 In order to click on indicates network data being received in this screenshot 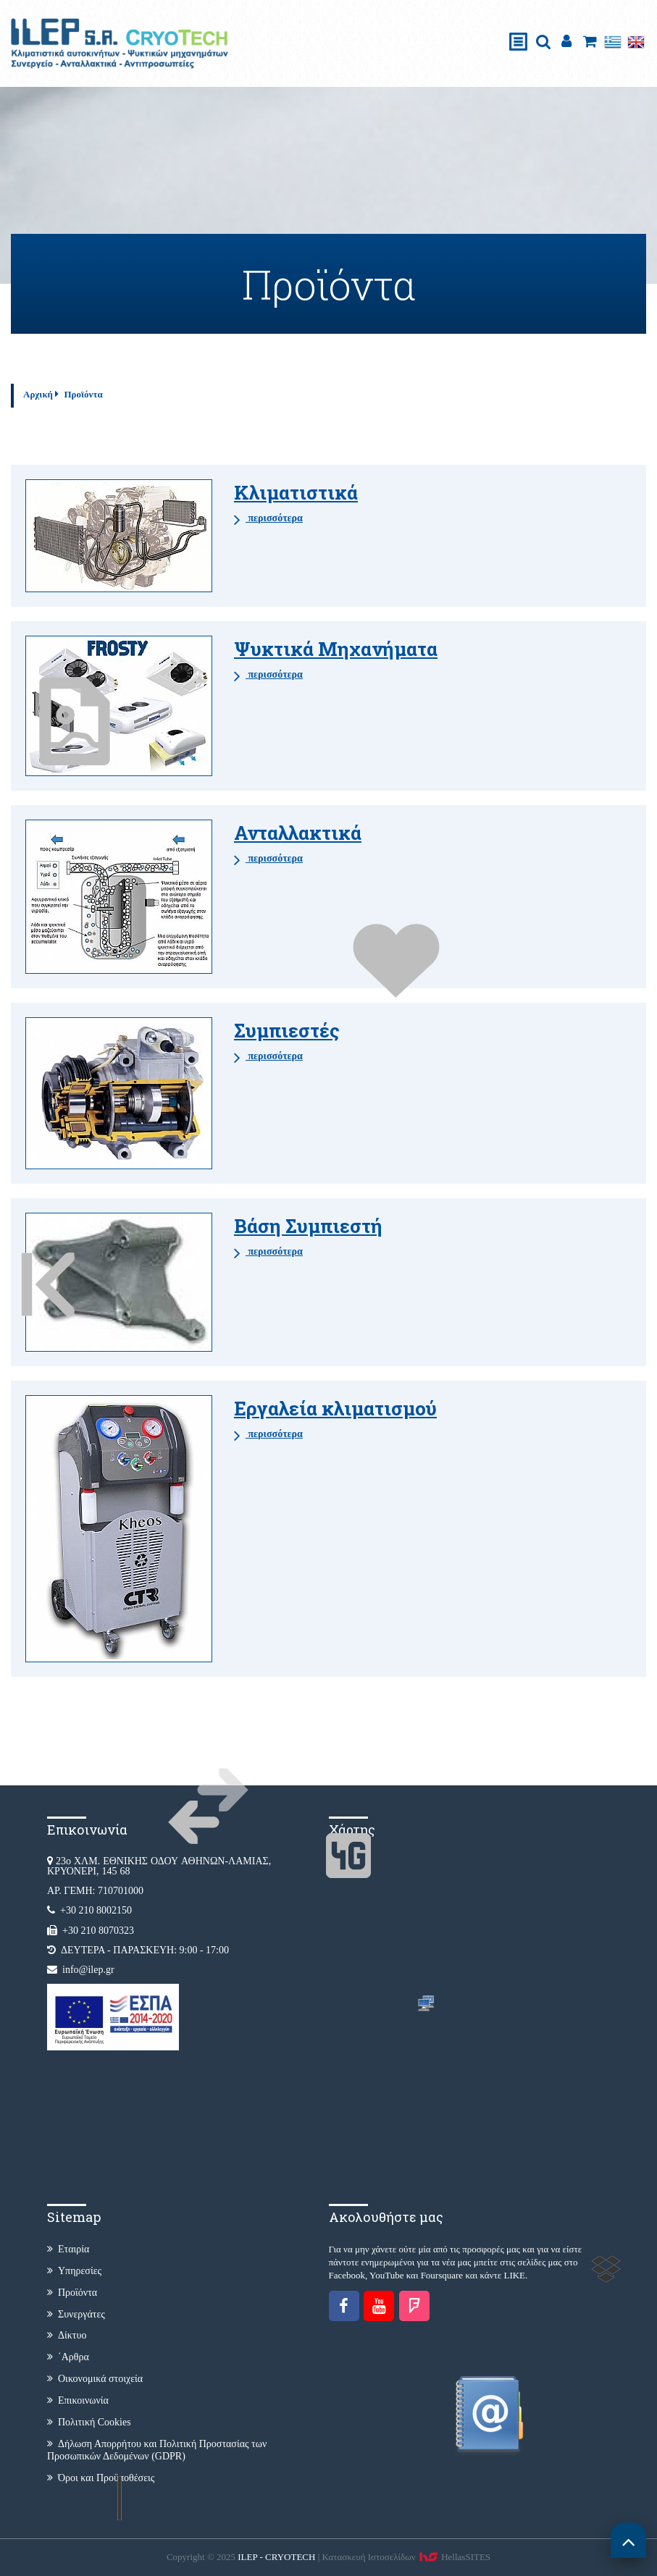, I will do `click(208, 1806)`.